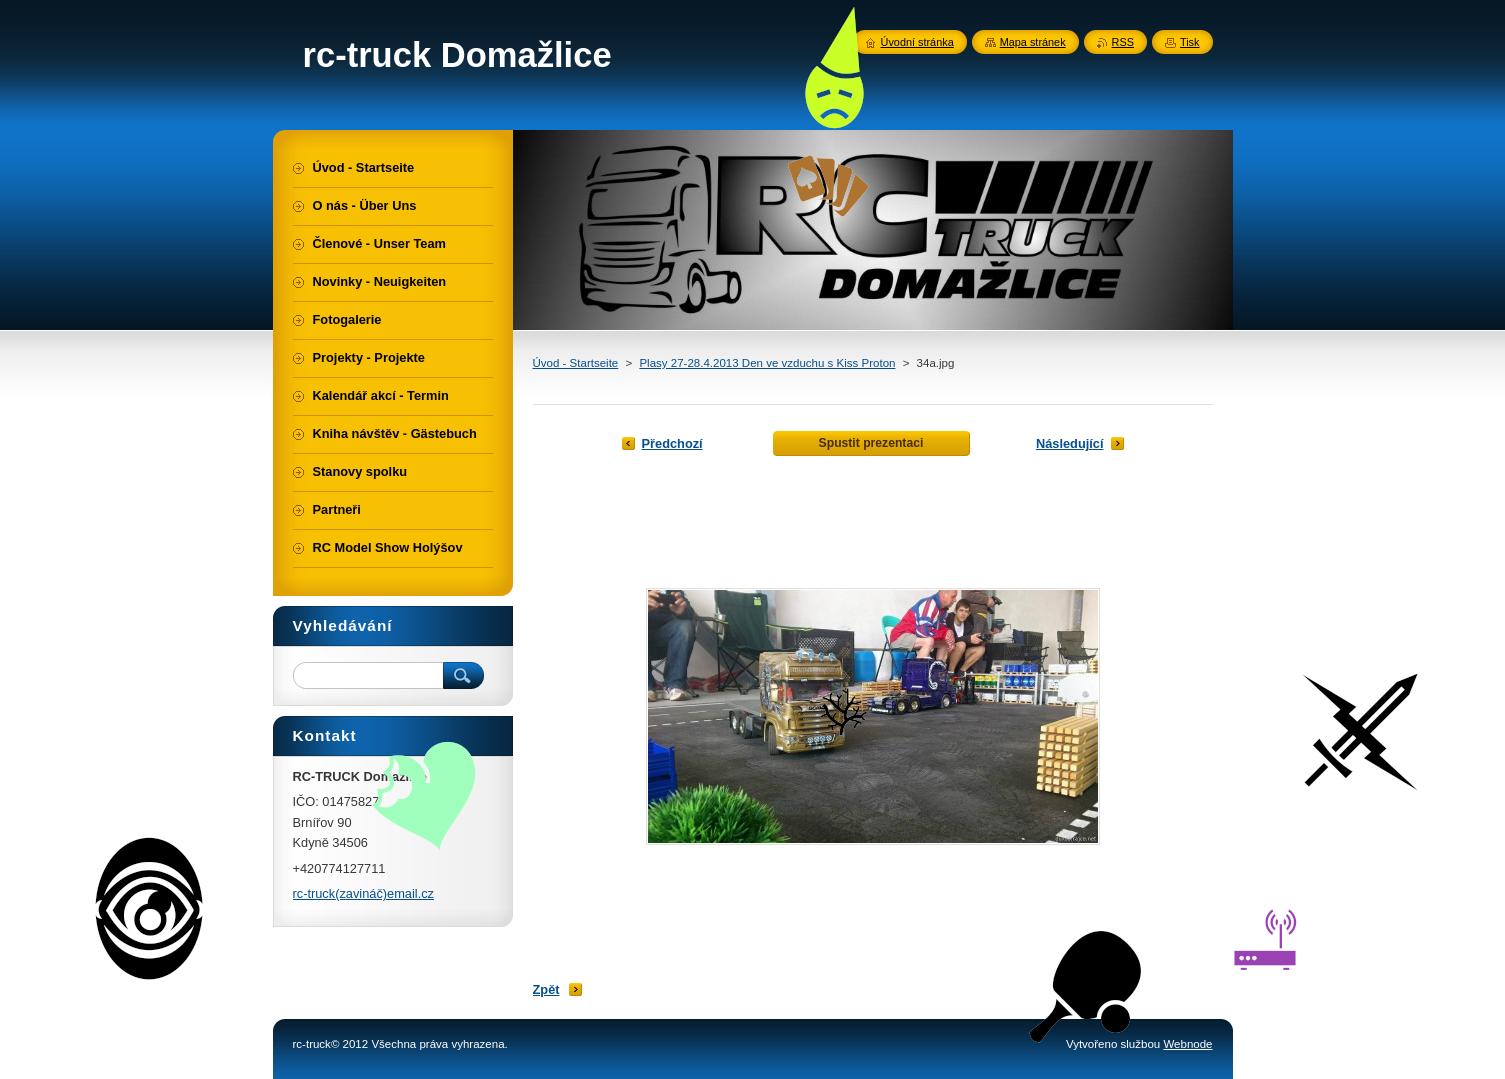  I want to click on access wifi router settings, so click(1265, 939).